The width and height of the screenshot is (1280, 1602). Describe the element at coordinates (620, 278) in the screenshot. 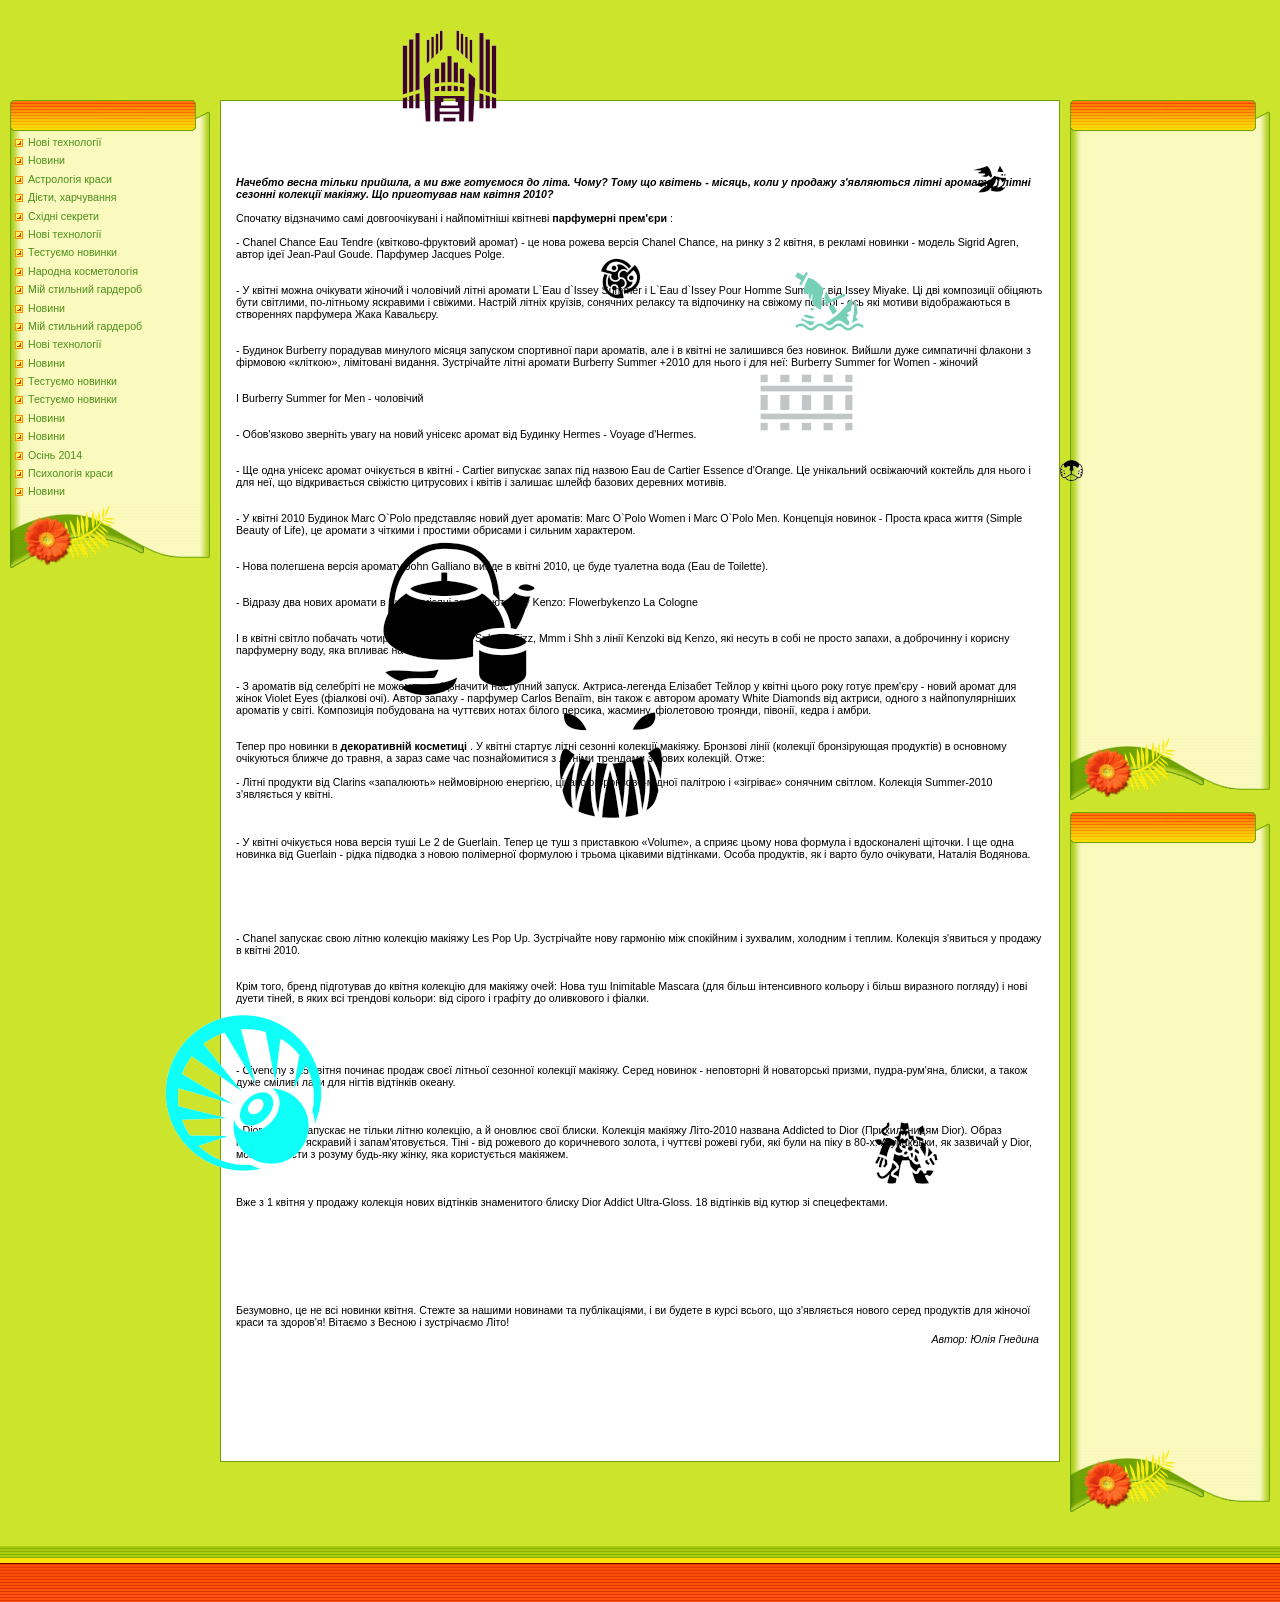

I see `indicates maximum security or multi-factor authentication enabled` at that location.